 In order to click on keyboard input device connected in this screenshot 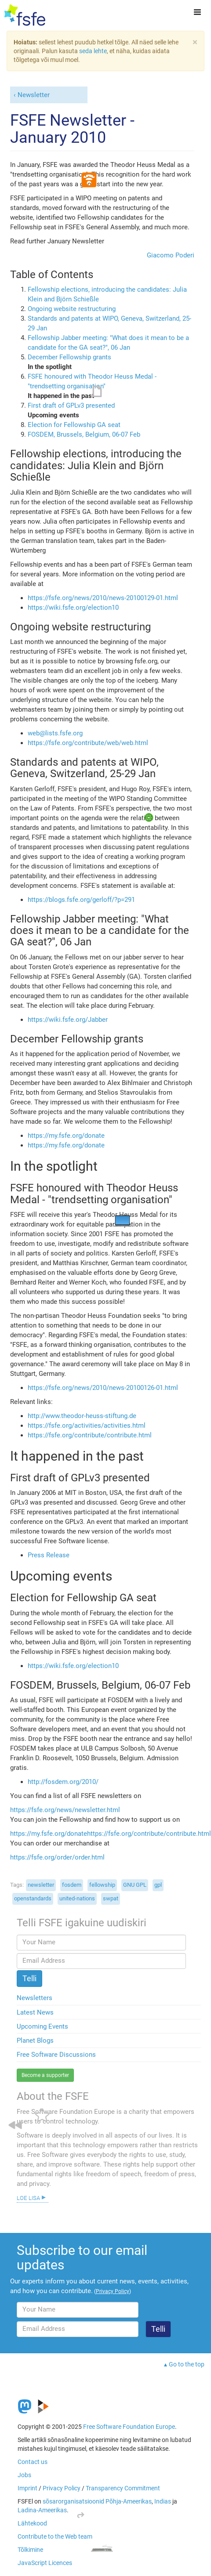, I will do `click(102, 2547)`.